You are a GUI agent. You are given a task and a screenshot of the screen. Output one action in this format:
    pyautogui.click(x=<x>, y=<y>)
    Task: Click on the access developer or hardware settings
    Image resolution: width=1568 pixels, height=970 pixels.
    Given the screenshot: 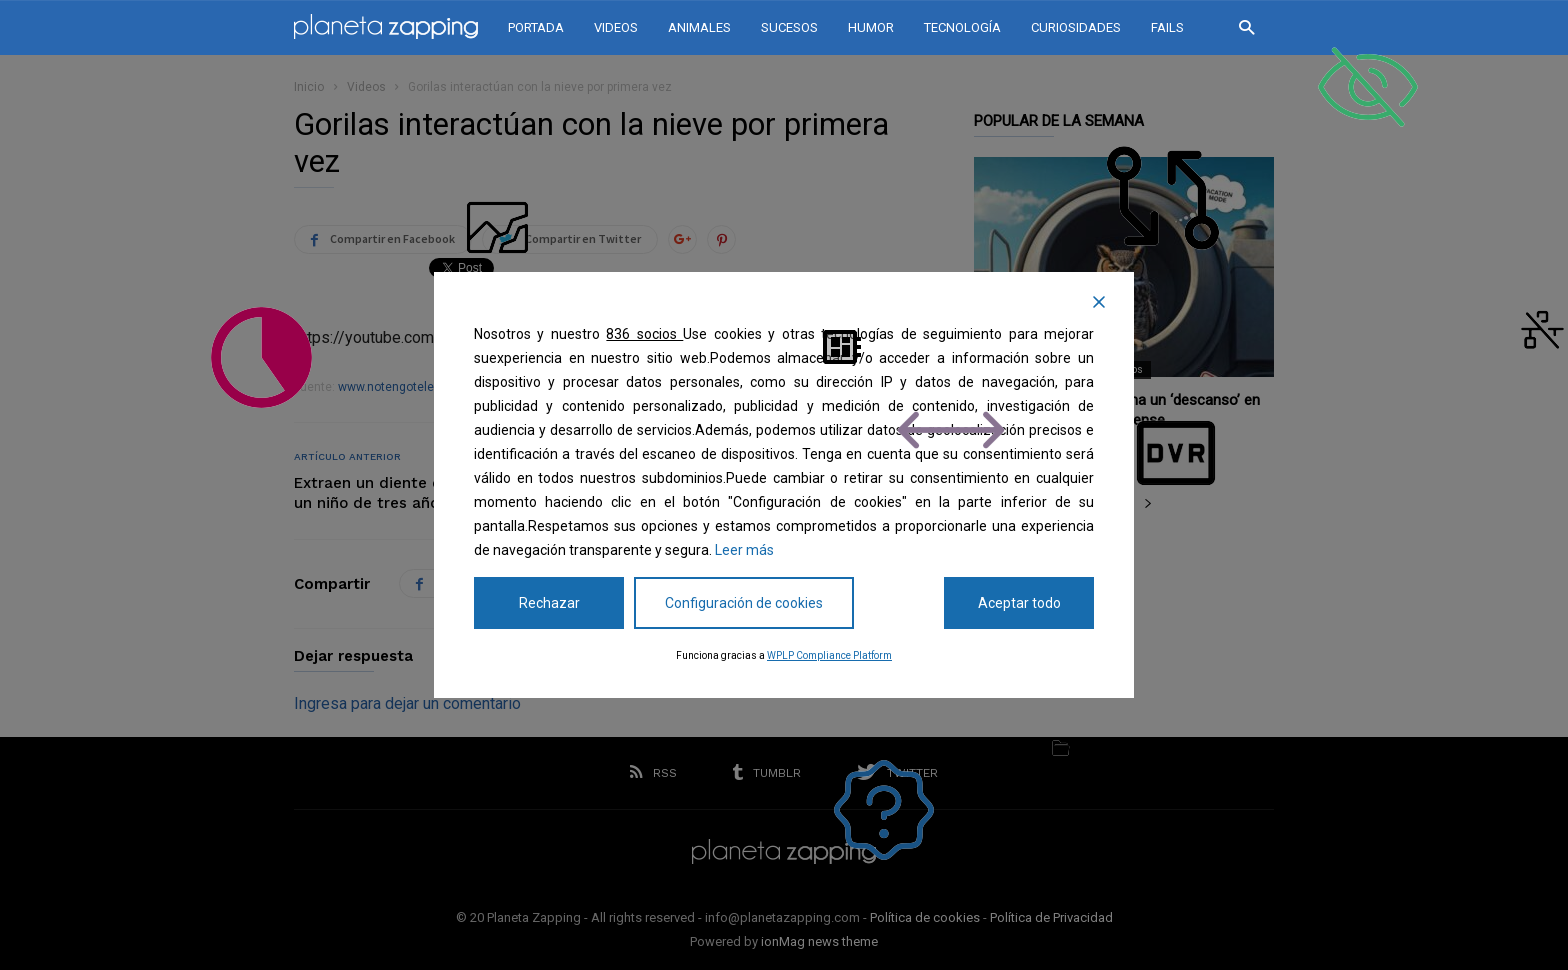 What is the action you would take?
    pyautogui.click(x=842, y=347)
    